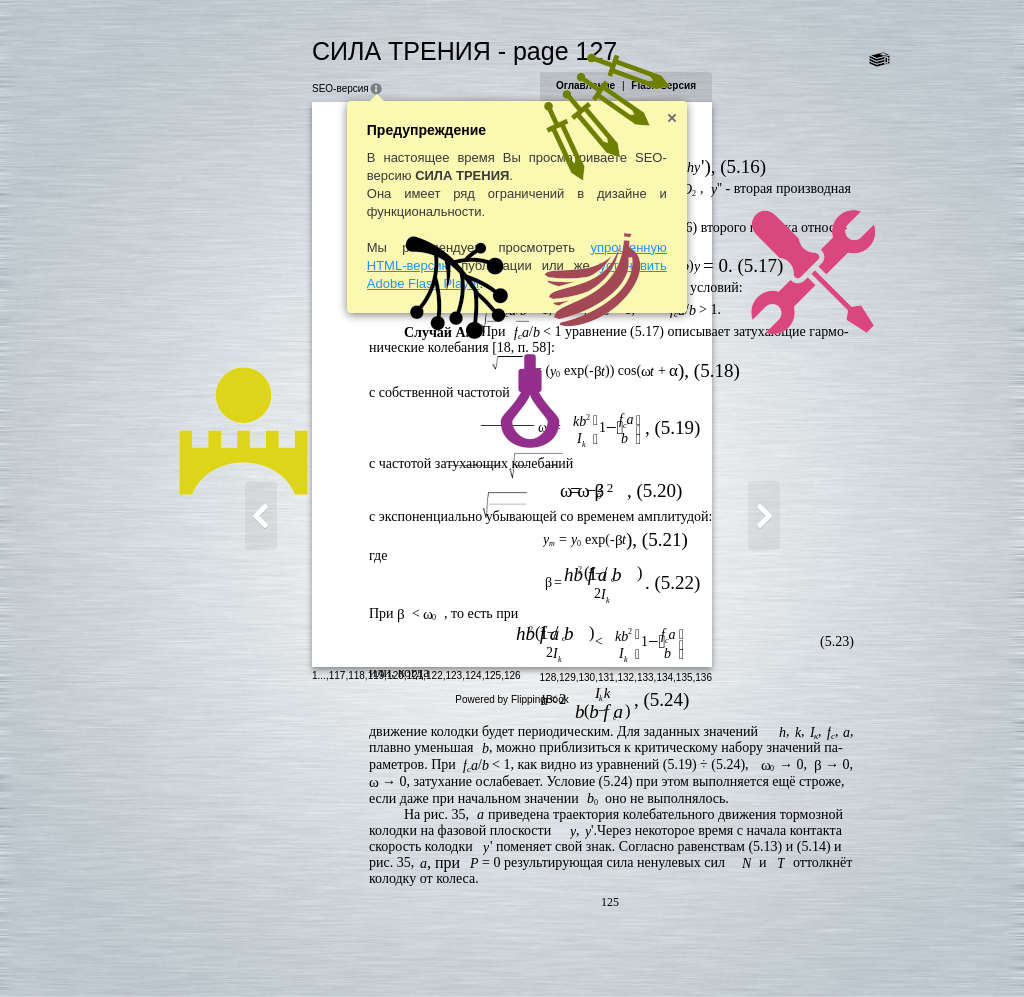 This screenshot has height=997, width=1024. What do you see at coordinates (243, 430) in the screenshot?
I see `travel to or view a bridge location` at bounding box center [243, 430].